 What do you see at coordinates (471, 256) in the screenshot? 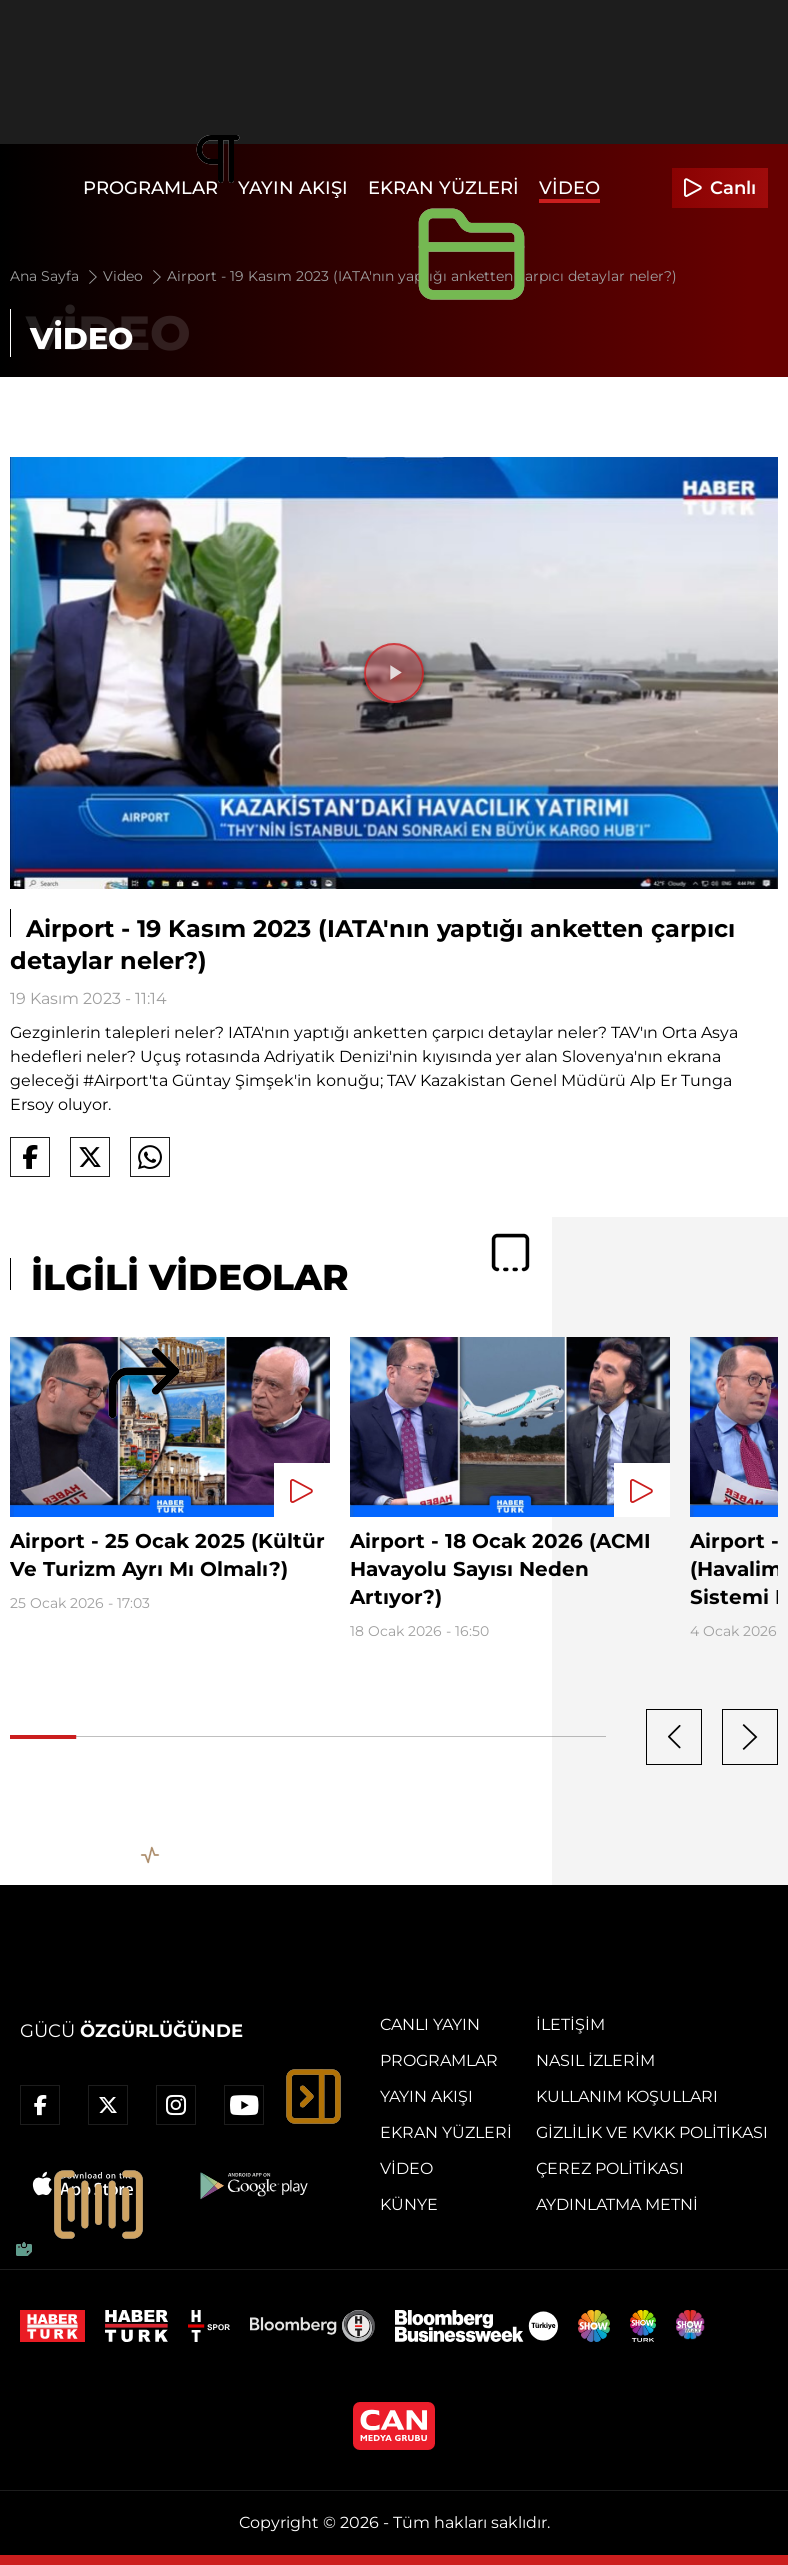
I see `browse files in a directory` at bounding box center [471, 256].